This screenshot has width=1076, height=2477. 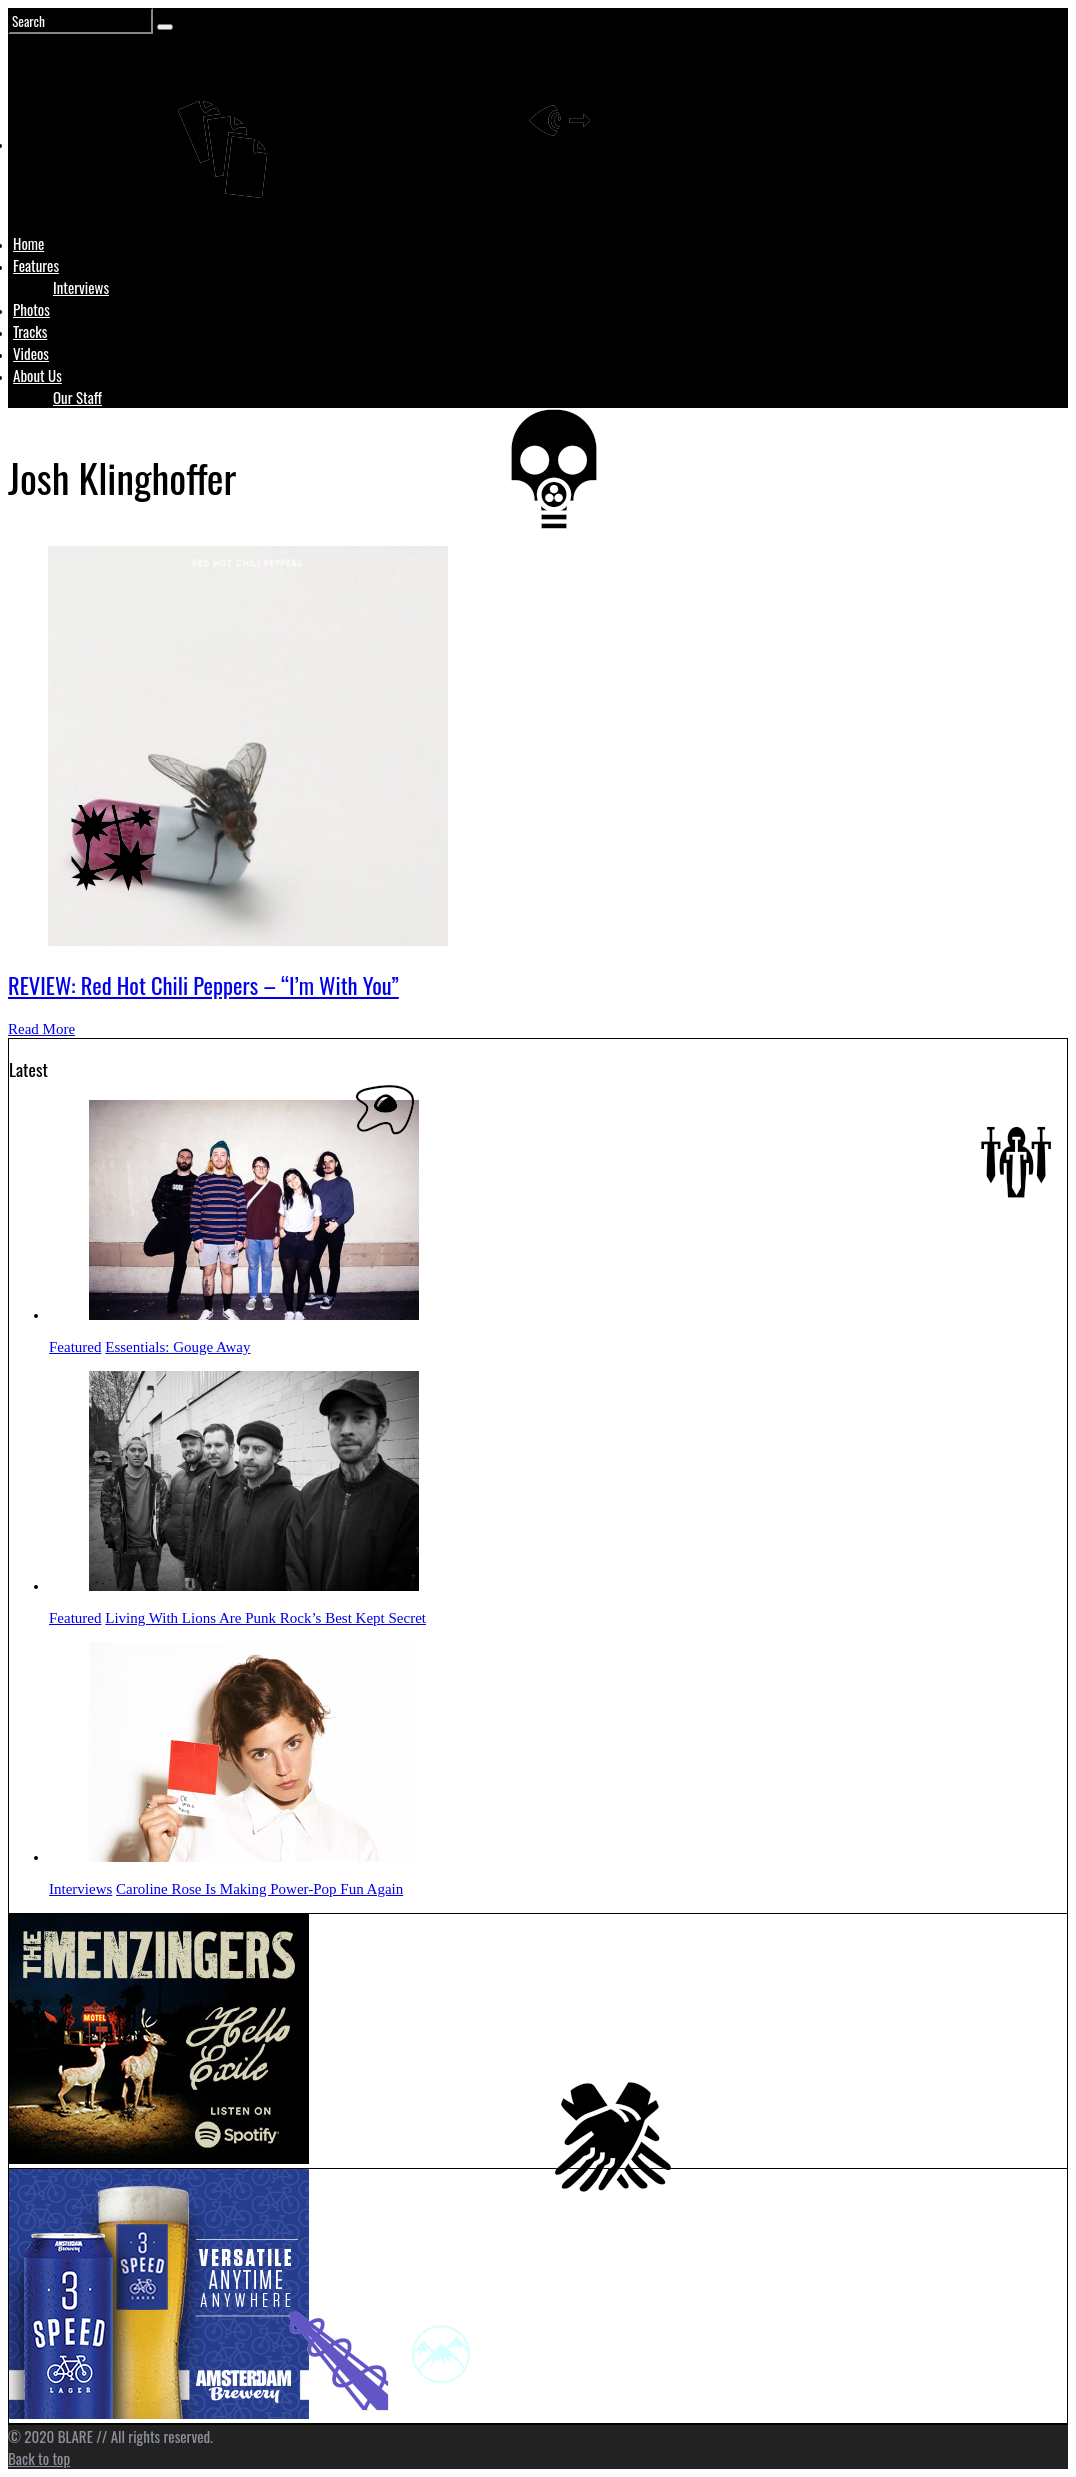 I want to click on indicates laser or energy weapon effect, so click(x=114, y=848).